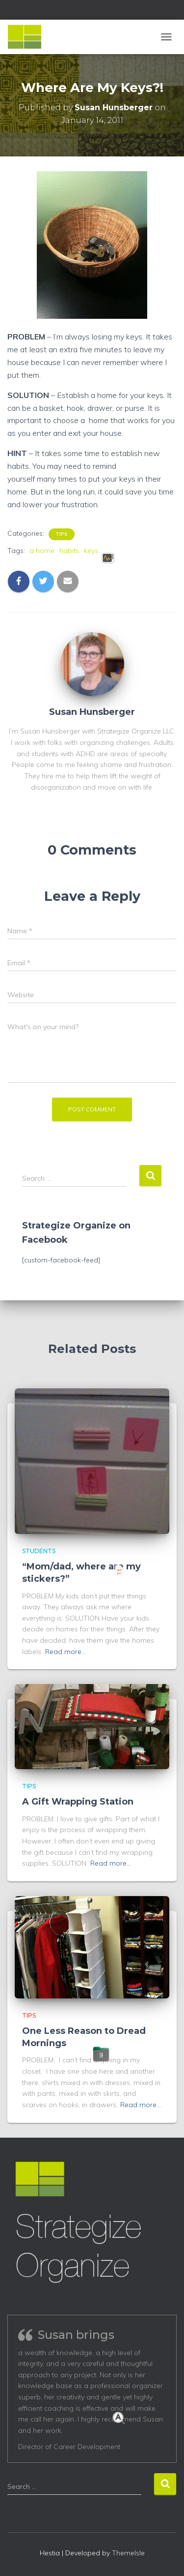 The height and width of the screenshot is (2576, 184). I want to click on access your templates folder, so click(101, 2054).